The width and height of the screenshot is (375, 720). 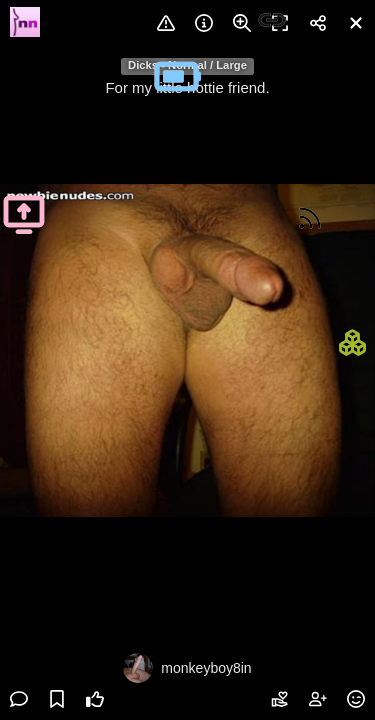 What do you see at coordinates (272, 20) in the screenshot?
I see `copy or share a link` at bounding box center [272, 20].